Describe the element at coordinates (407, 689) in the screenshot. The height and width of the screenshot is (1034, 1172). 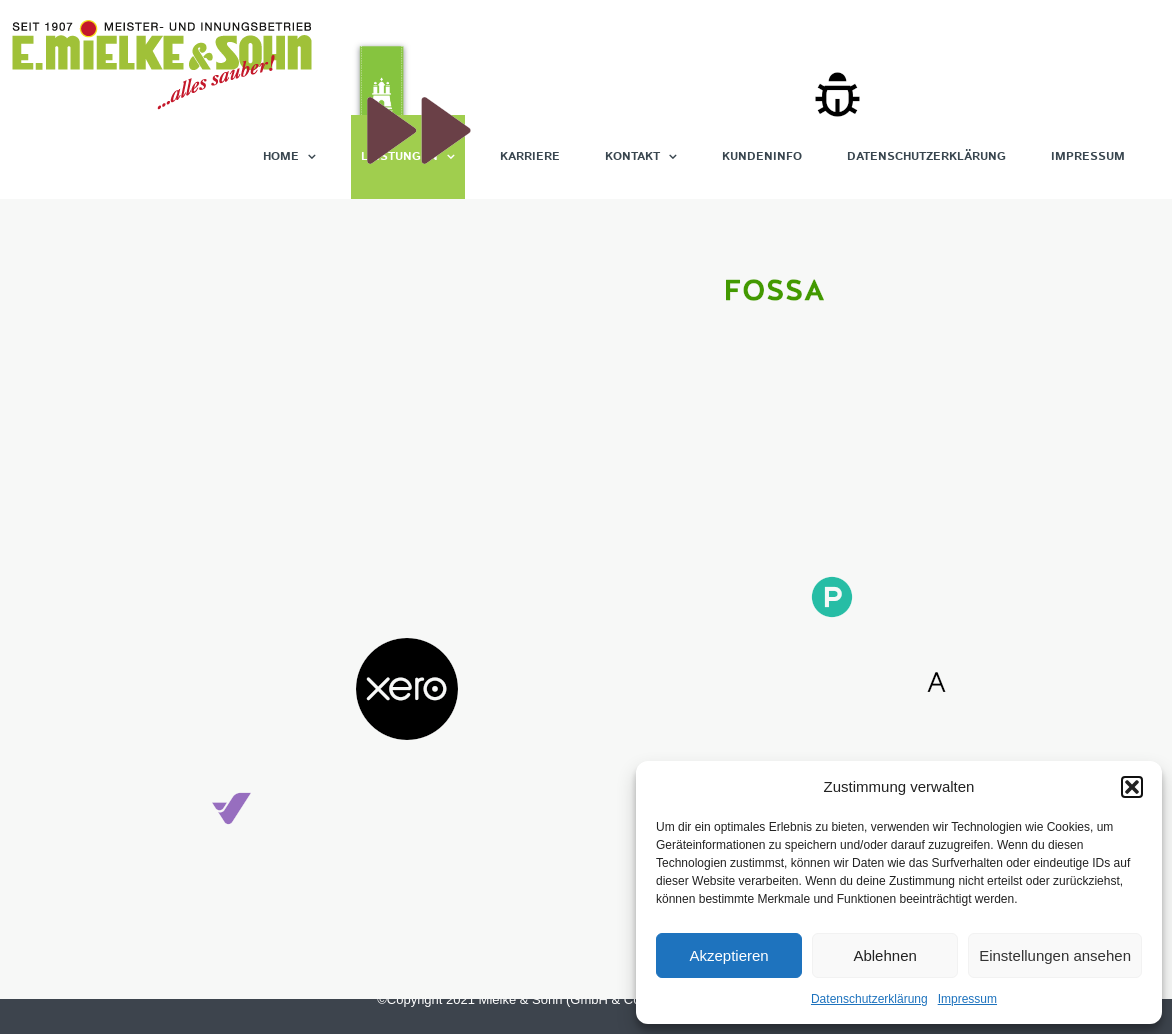
I see `open xero accounting software` at that location.